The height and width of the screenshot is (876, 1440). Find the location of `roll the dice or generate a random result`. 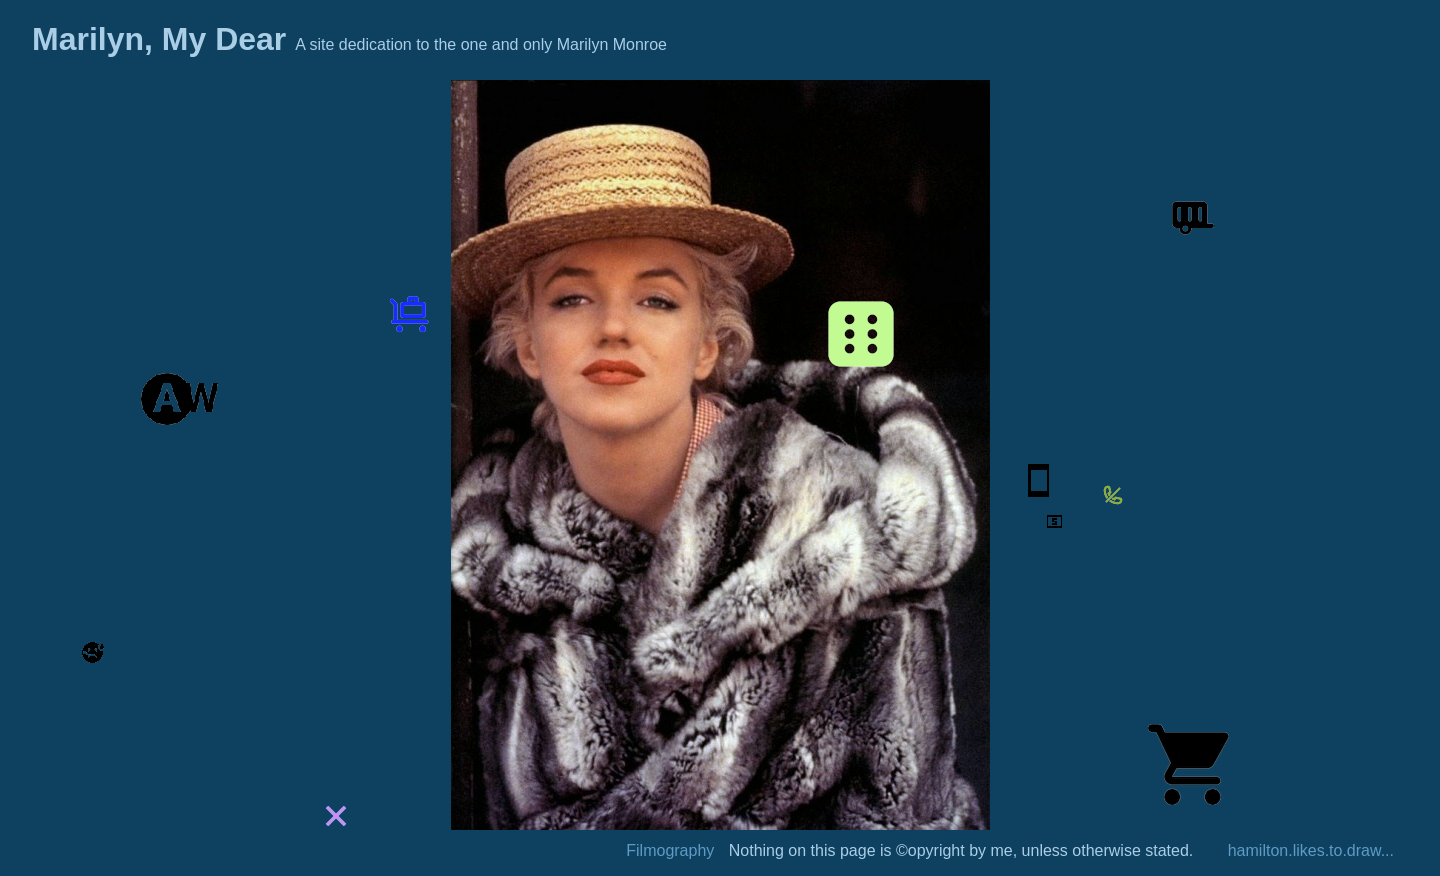

roll the dice or generate a random result is located at coordinates (861, 334).